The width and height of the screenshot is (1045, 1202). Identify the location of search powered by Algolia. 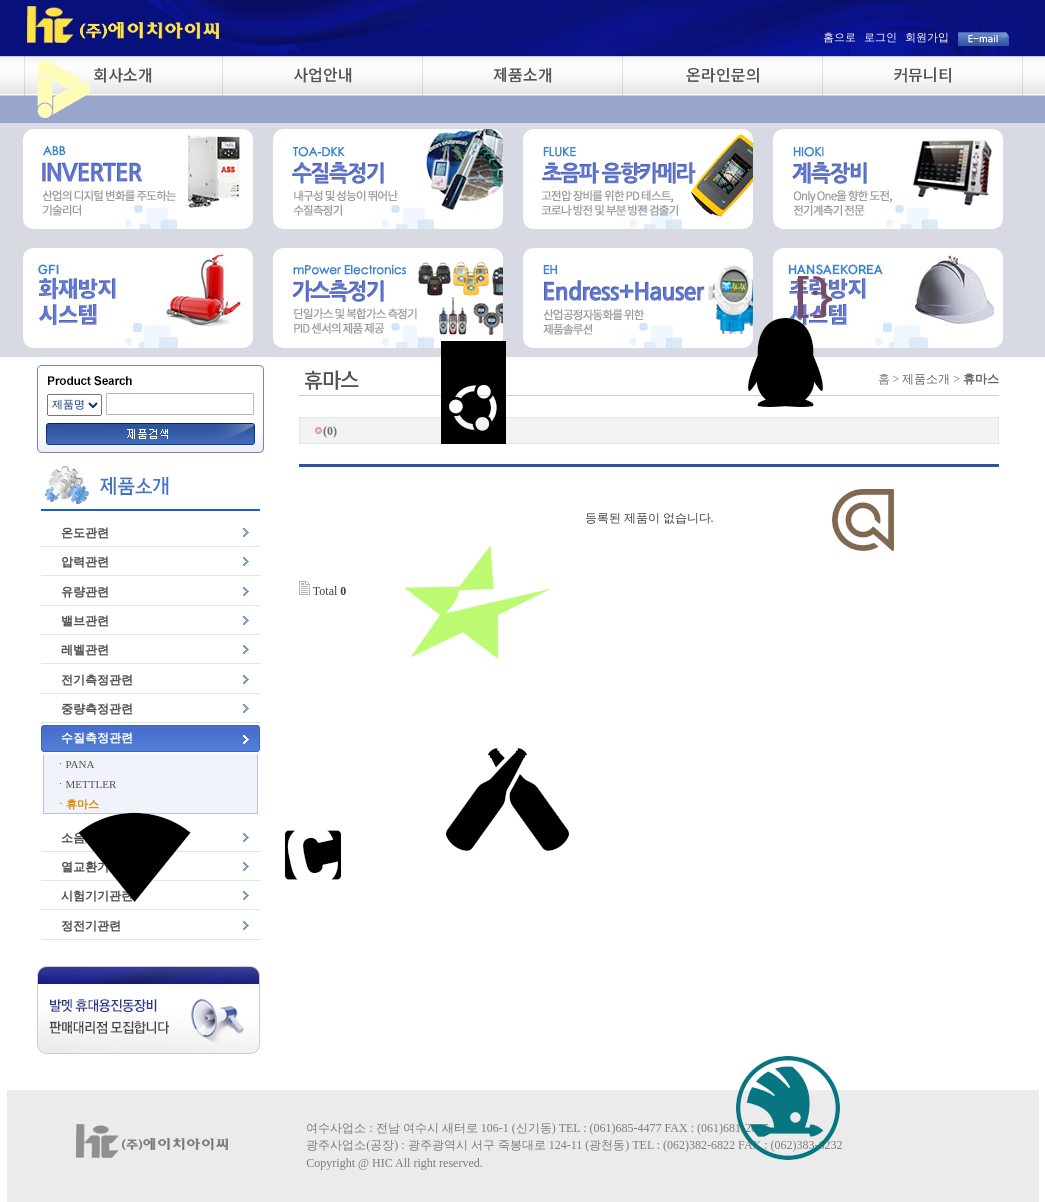
(863, 520).